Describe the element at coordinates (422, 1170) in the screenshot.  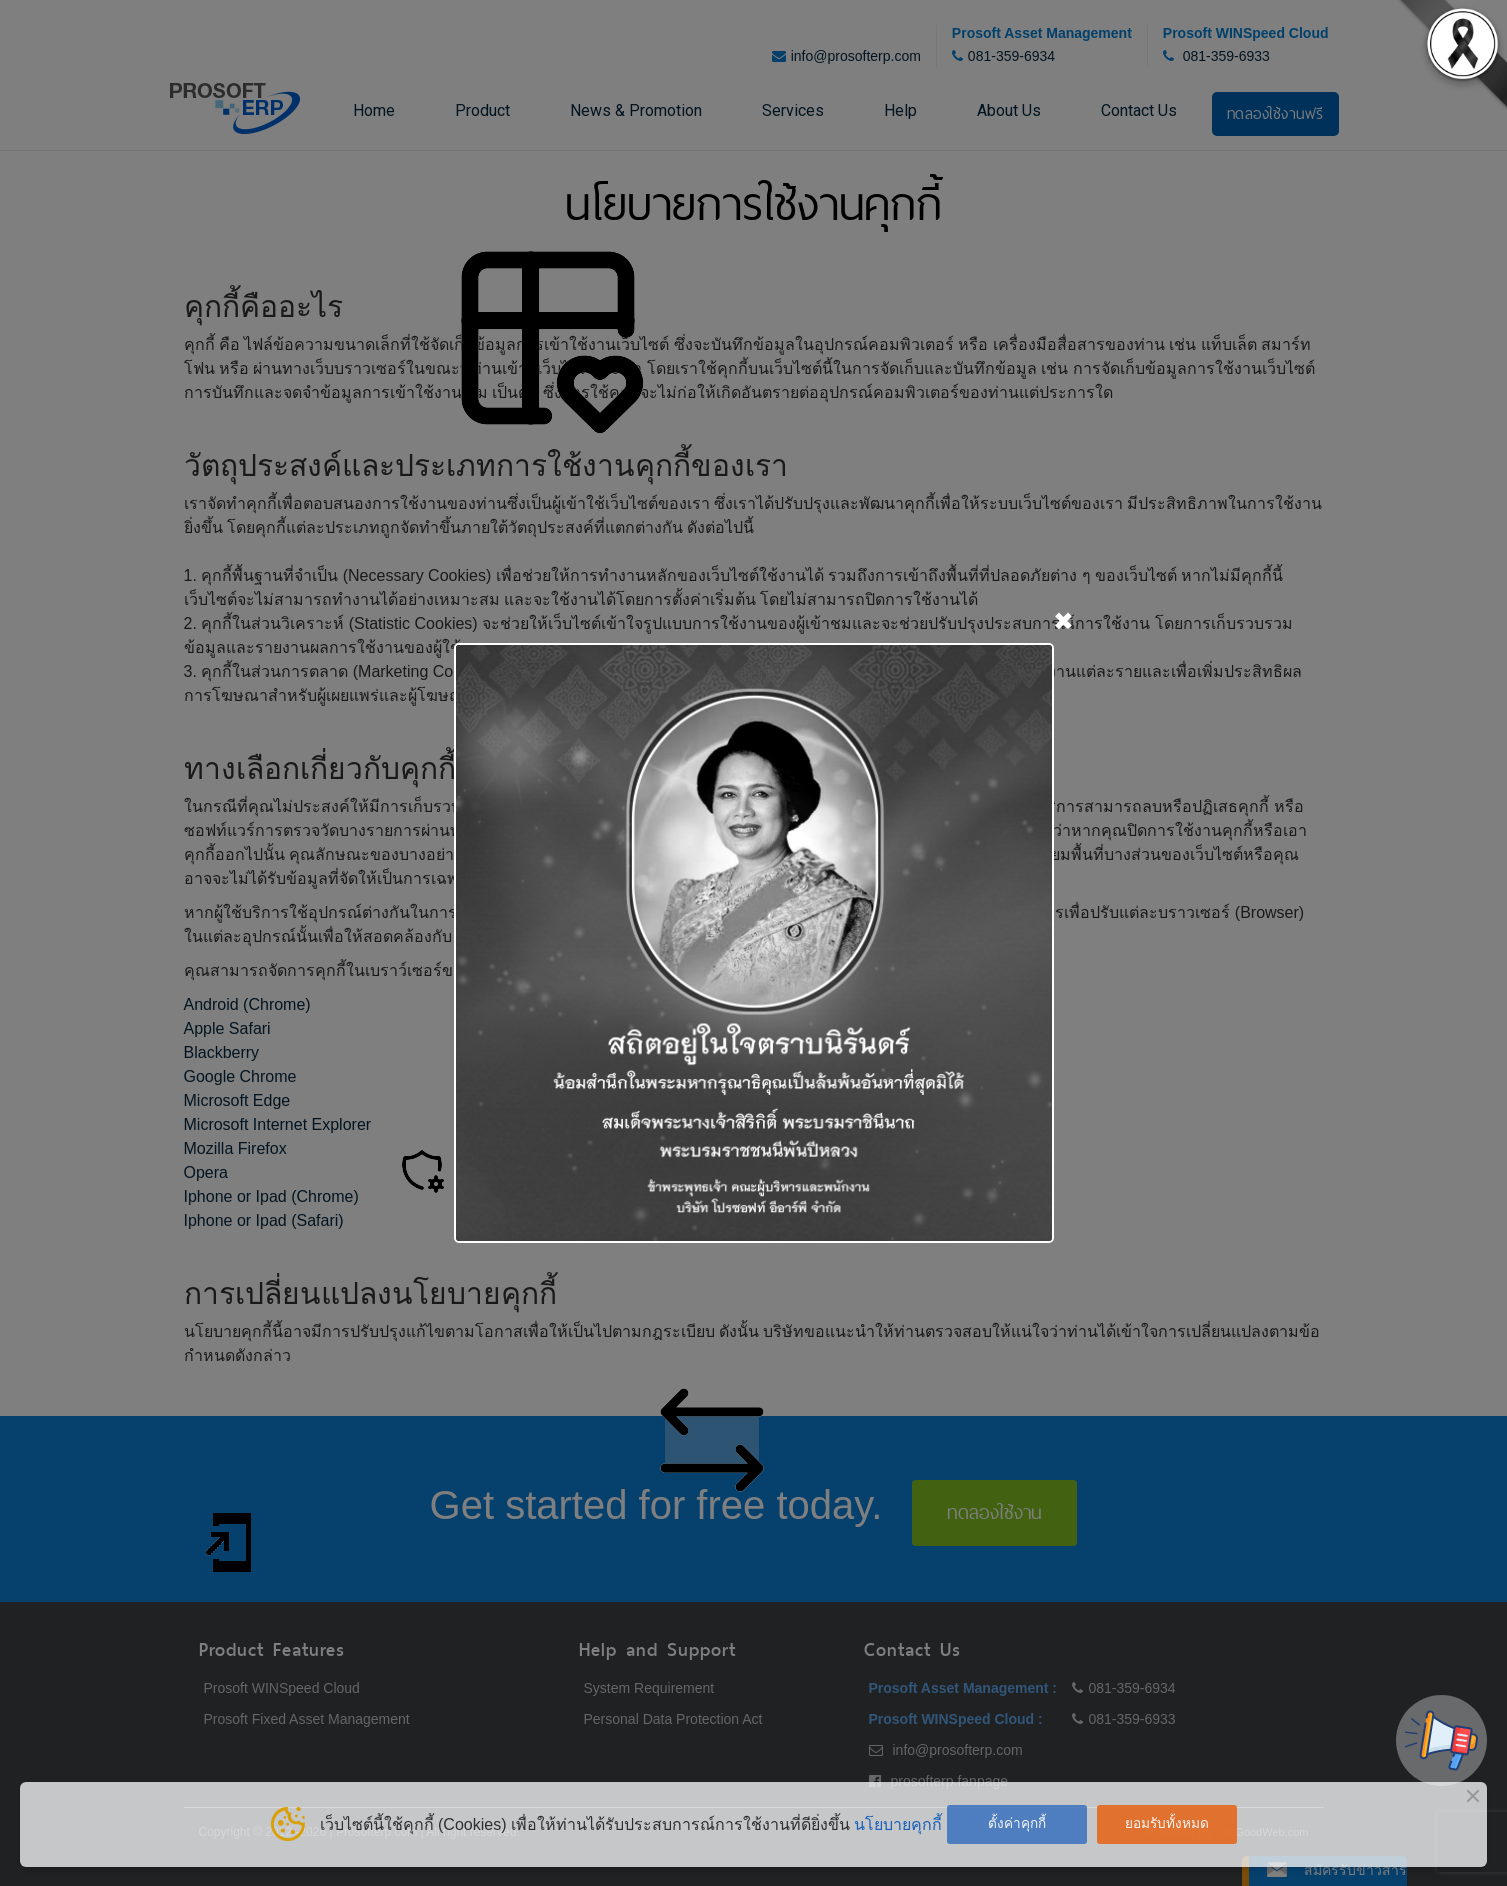
I see `access security settings` at that location.